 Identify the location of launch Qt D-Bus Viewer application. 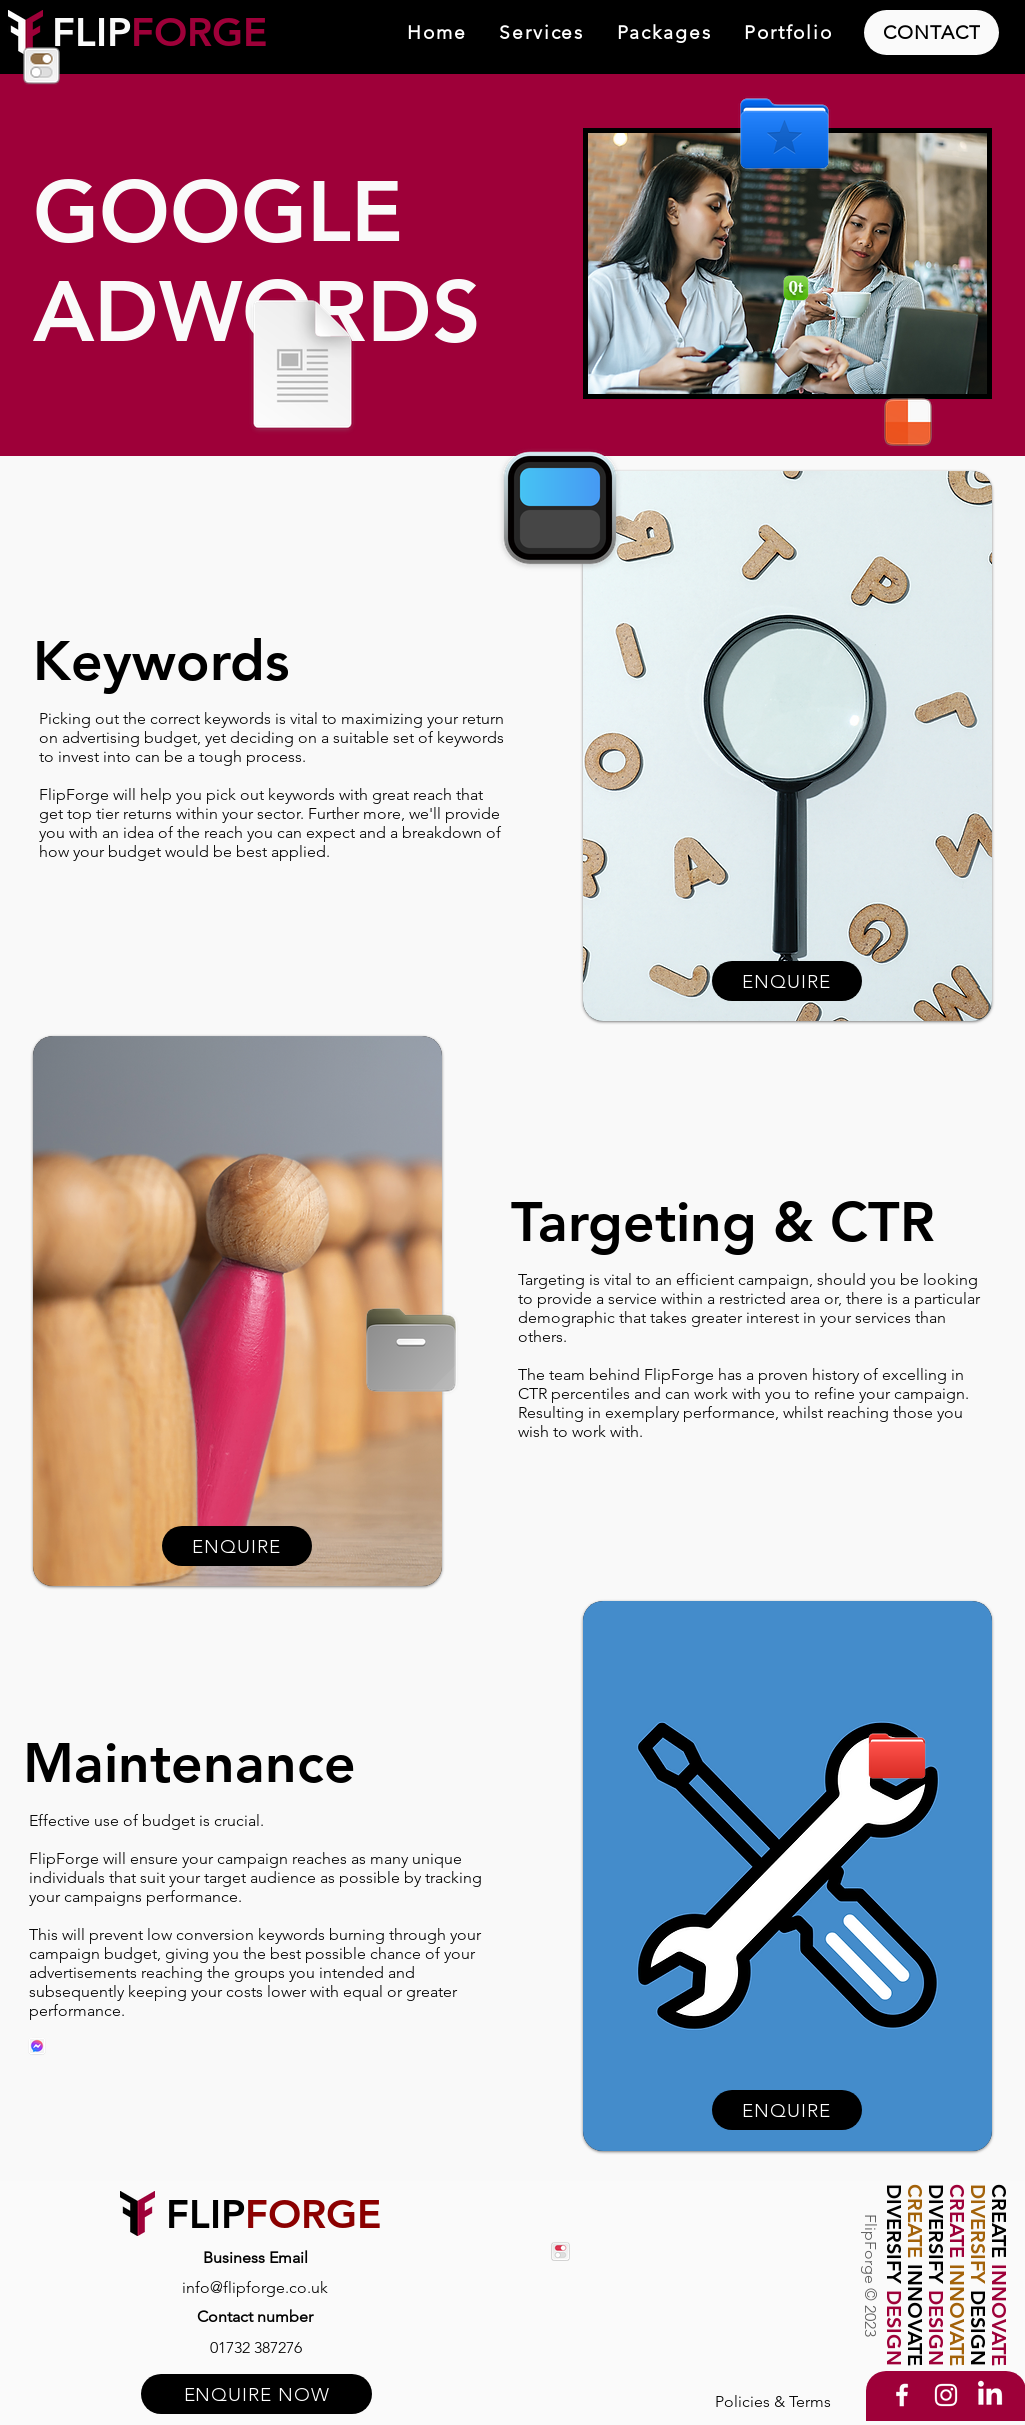
(796, 288).